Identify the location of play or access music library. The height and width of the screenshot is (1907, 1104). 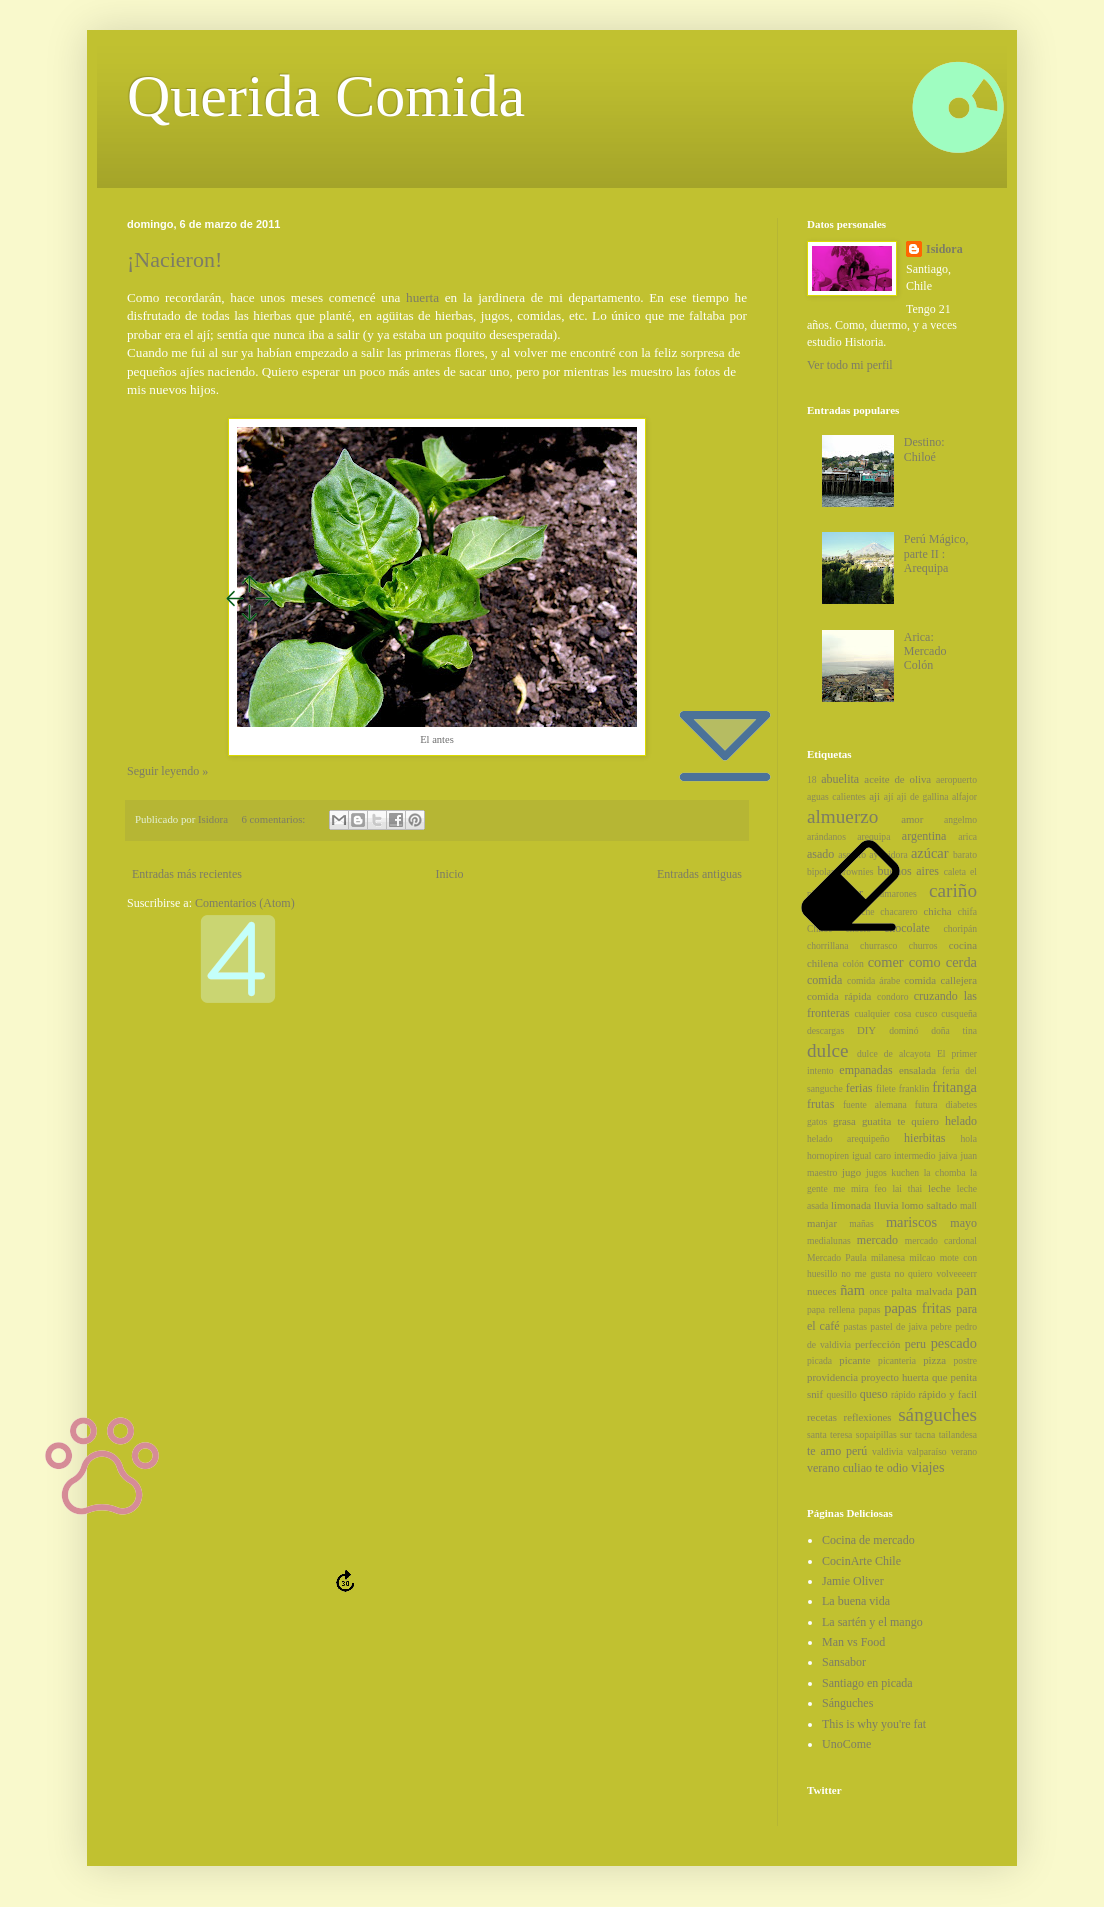
(959, 108).